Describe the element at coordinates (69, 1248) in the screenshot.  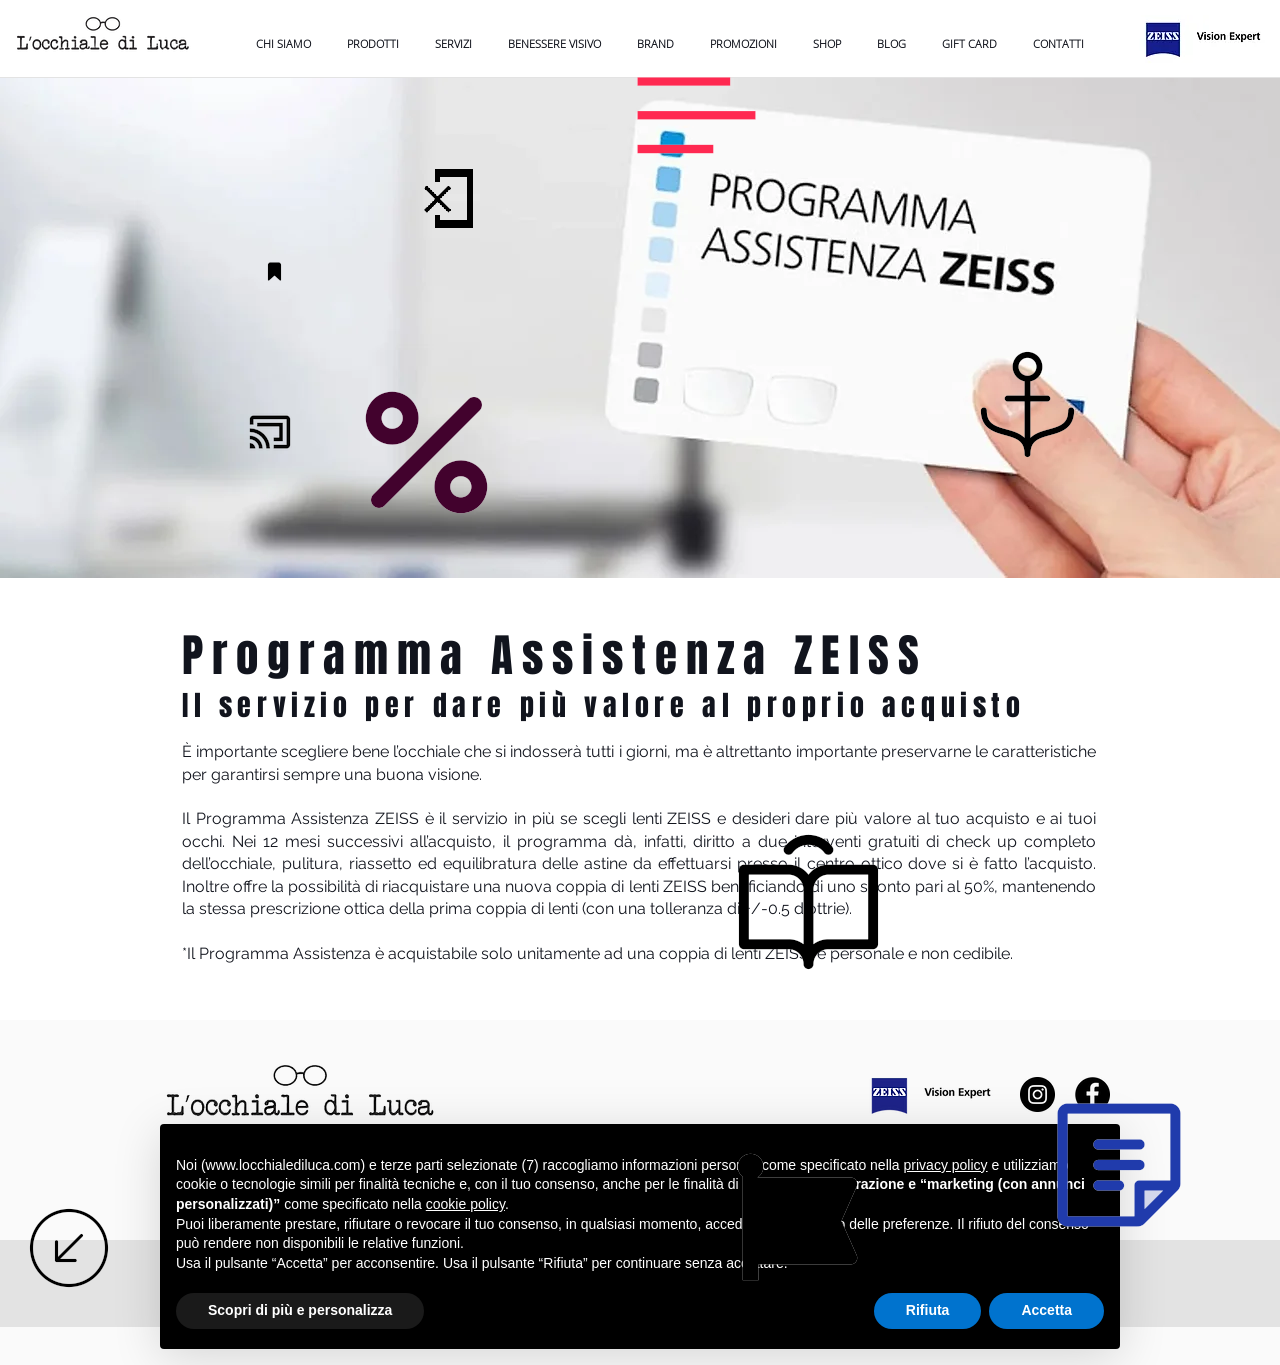
I see `navigate to previous or lower-left content` at that location.